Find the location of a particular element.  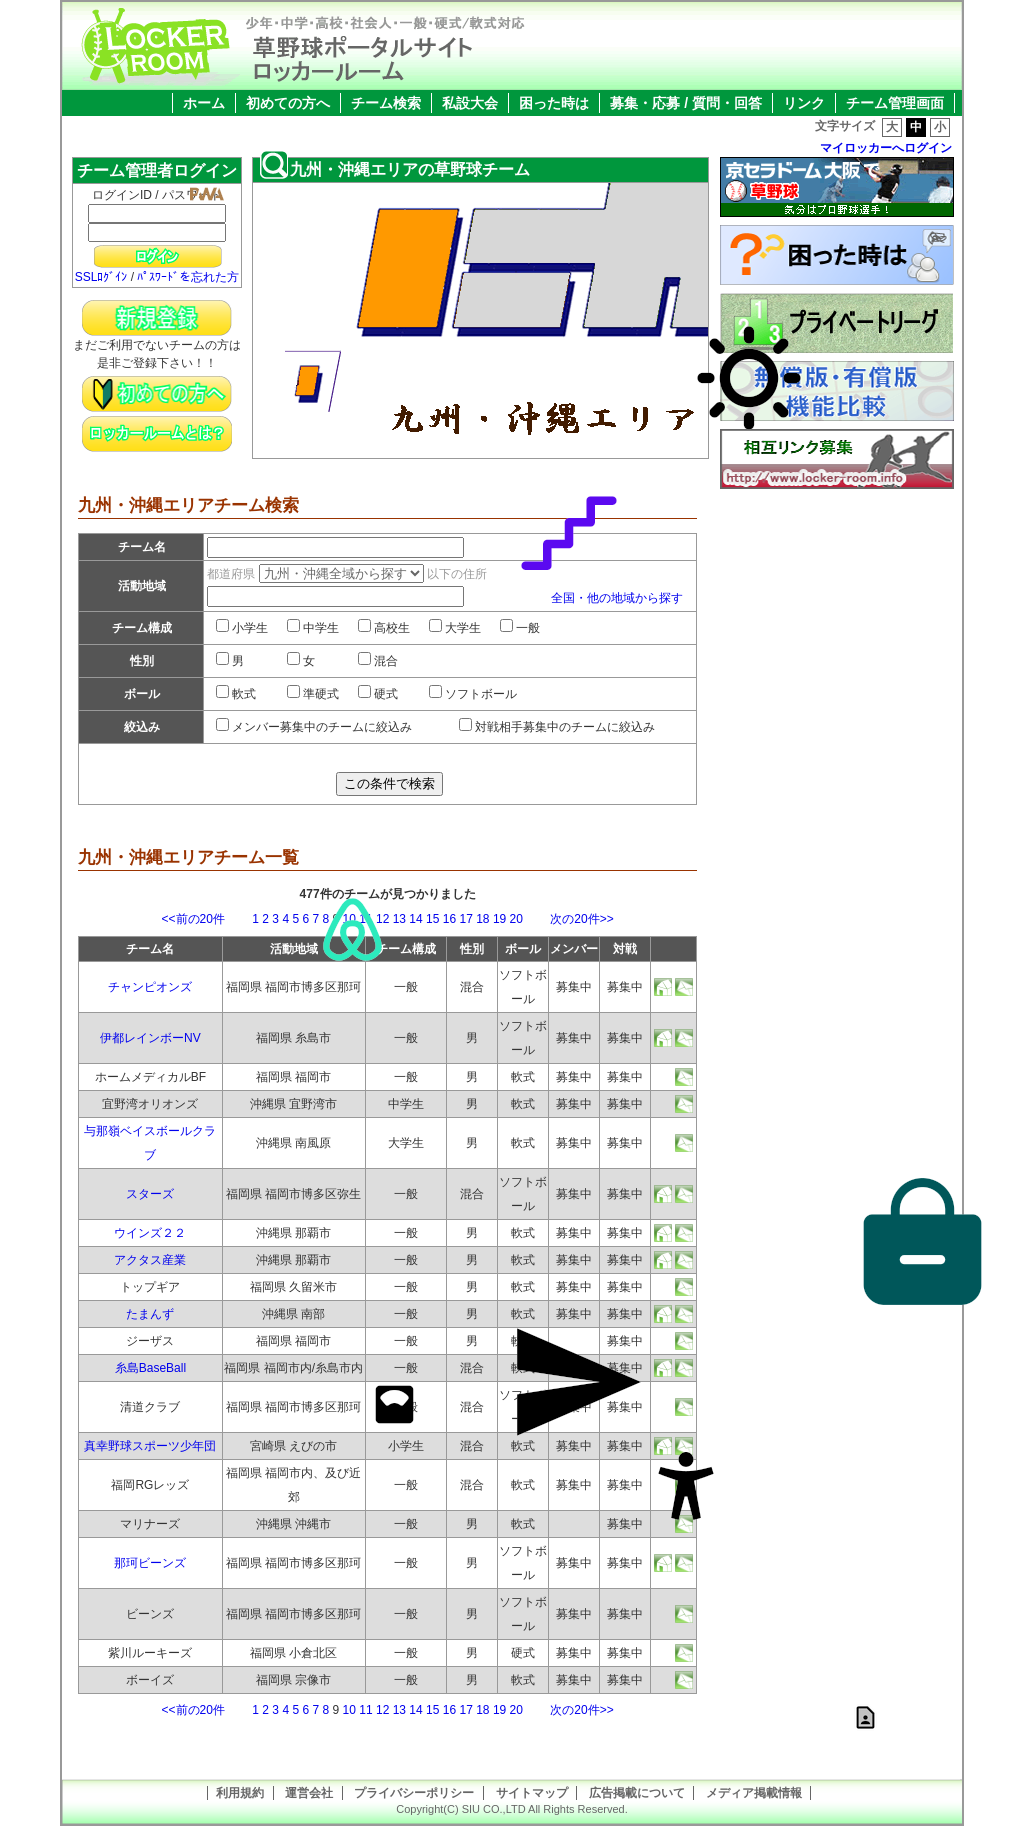

open the Airbnb app or website is located at coordinates (352, 929).